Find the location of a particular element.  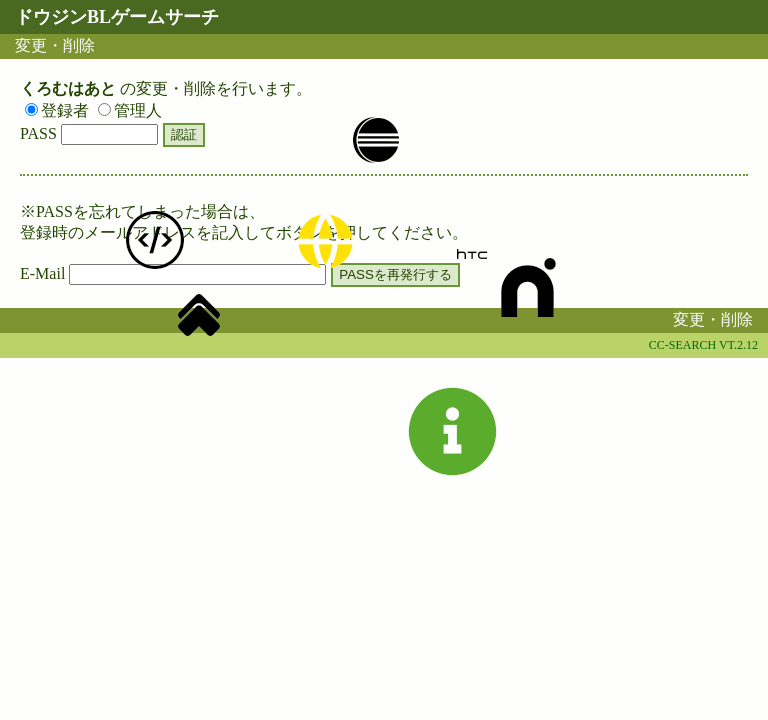

access global or international settings is located at coordinates (325, 241).